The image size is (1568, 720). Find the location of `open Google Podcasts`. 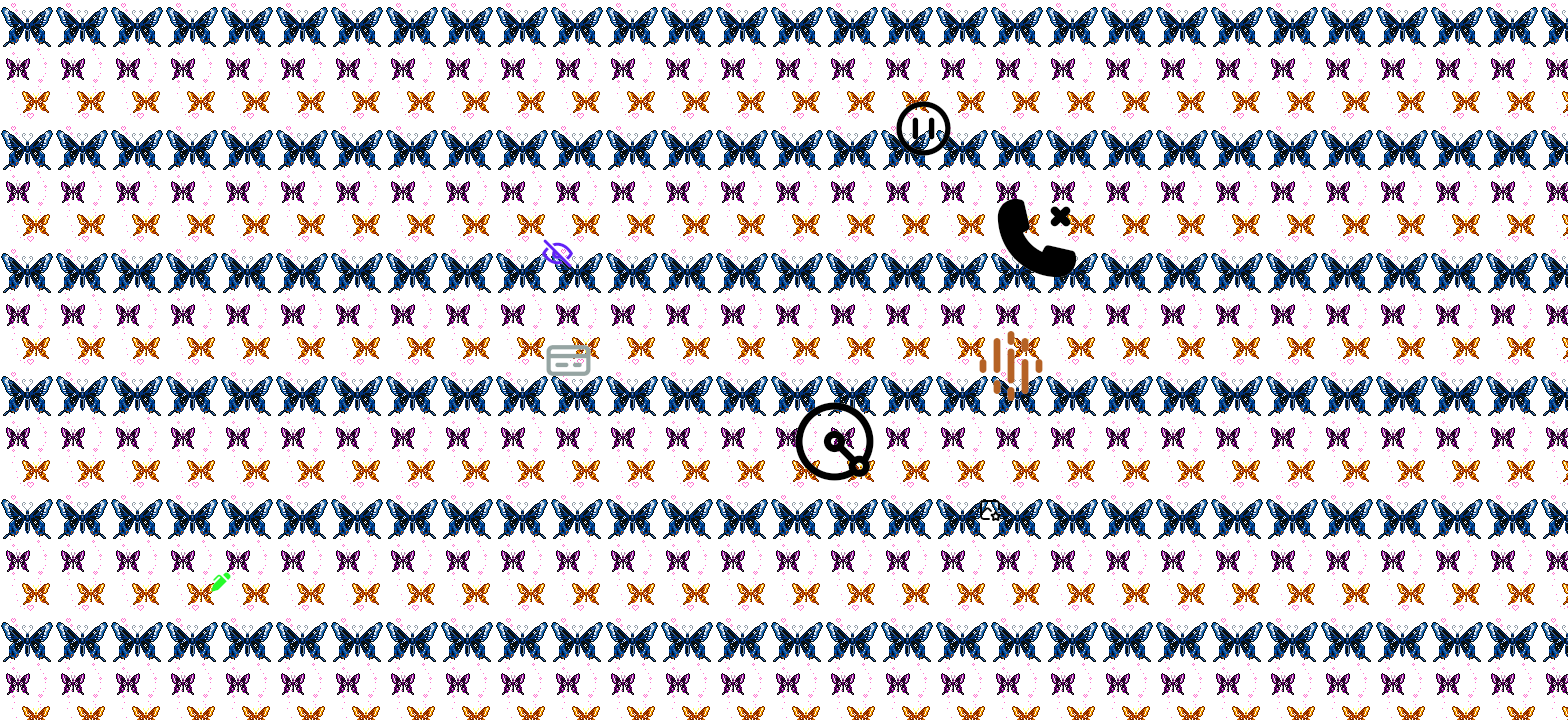

open Google Podcasts is located at coordinates (1011, 366).